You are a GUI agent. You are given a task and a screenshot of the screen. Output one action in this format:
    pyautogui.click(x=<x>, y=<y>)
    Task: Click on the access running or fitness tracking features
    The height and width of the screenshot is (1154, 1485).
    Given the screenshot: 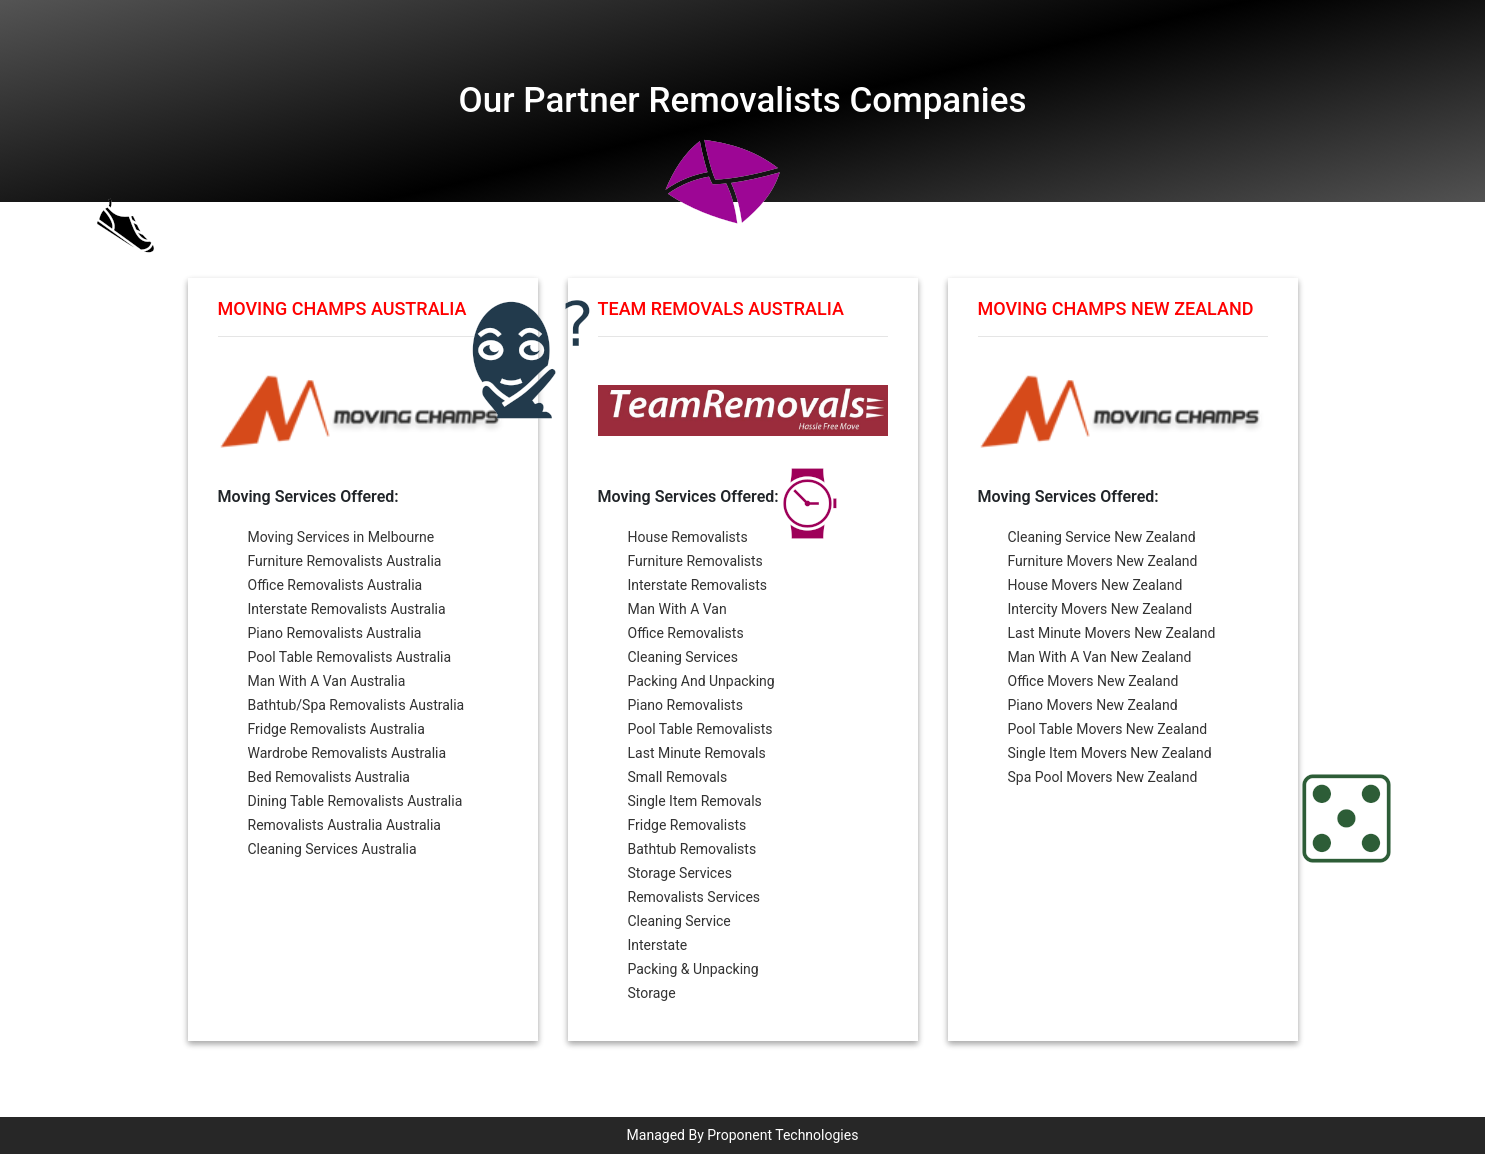 What is the action you would take?
    pyautogui.click(x=125, y=225)
    